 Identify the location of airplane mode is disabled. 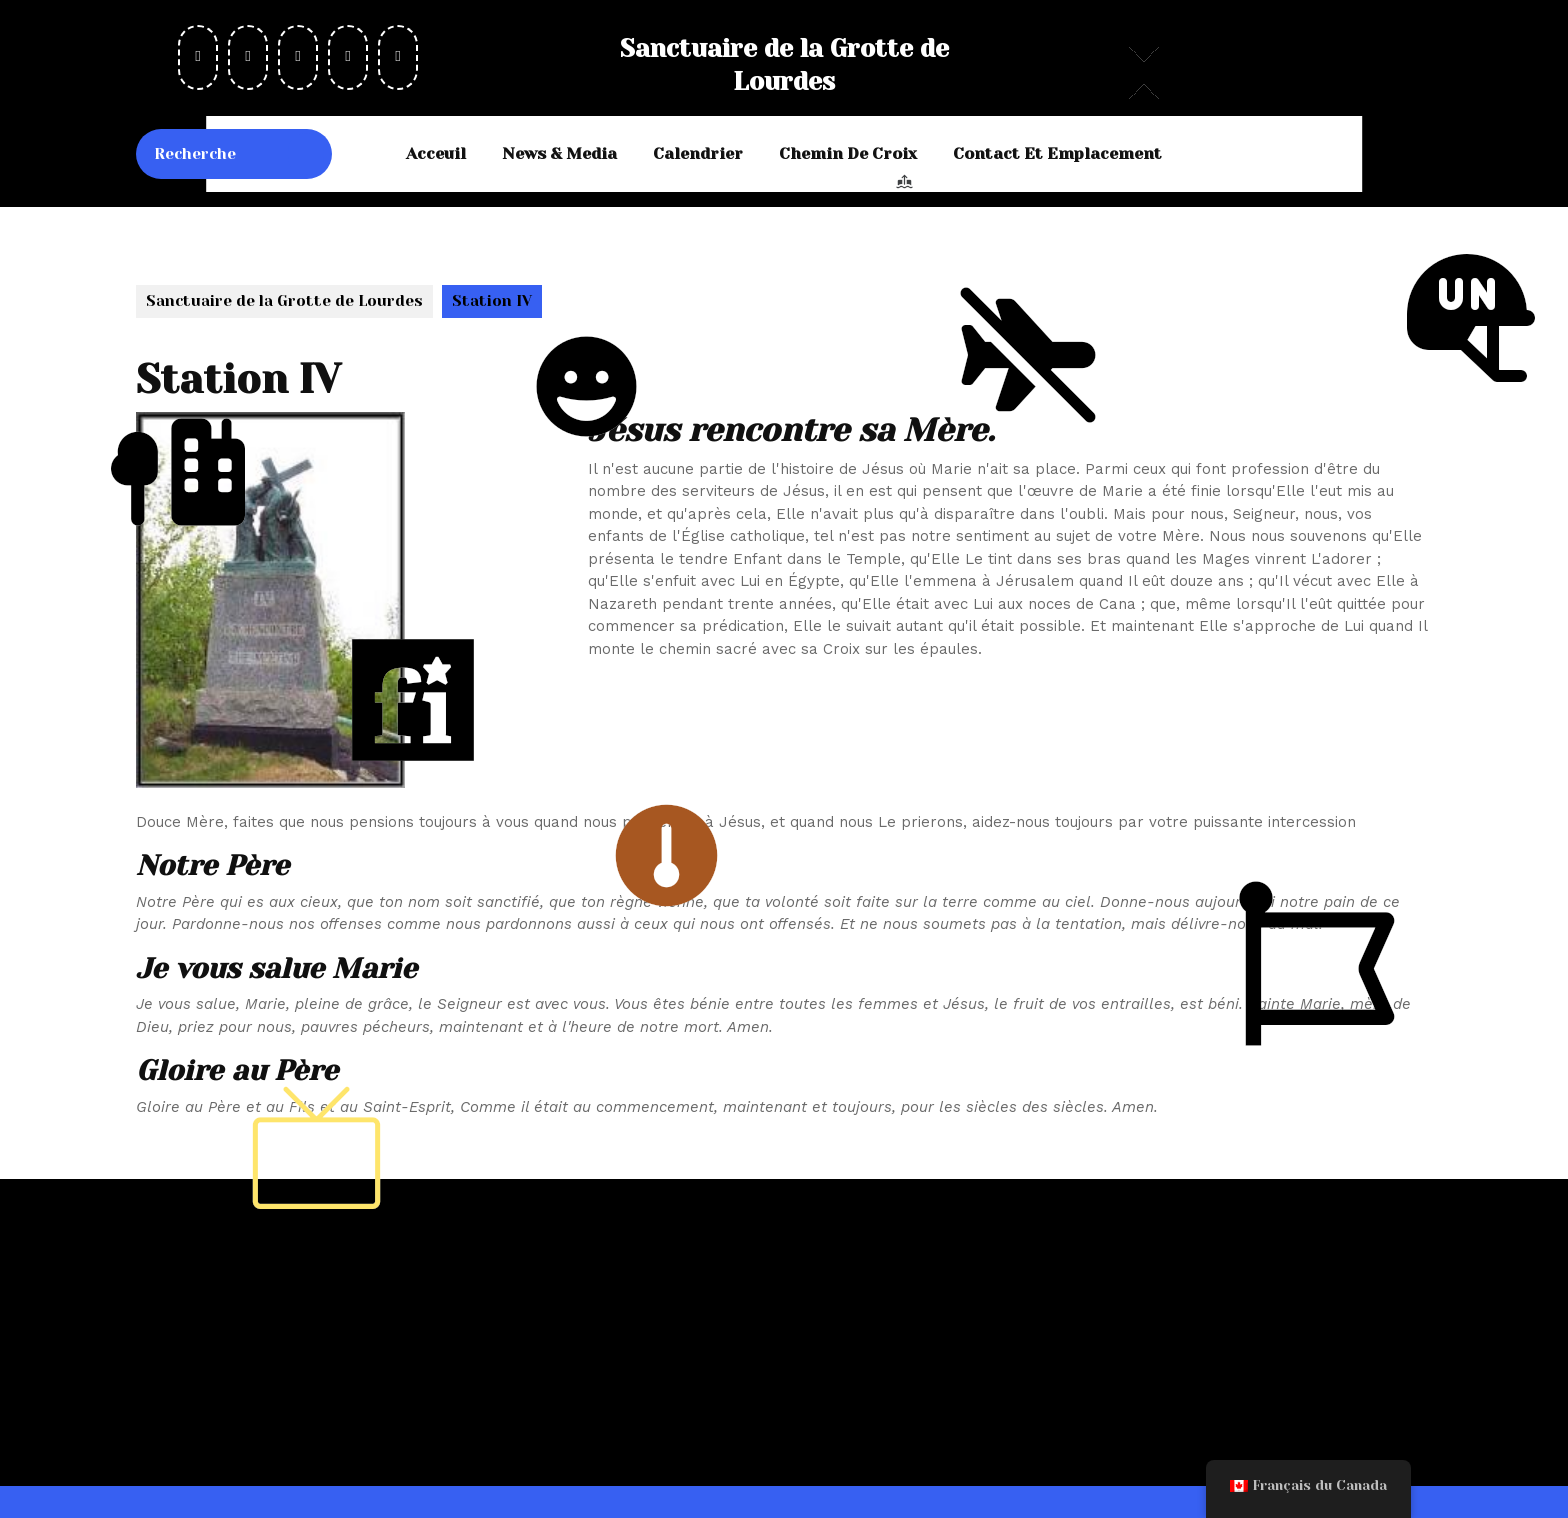
(1028, 355).